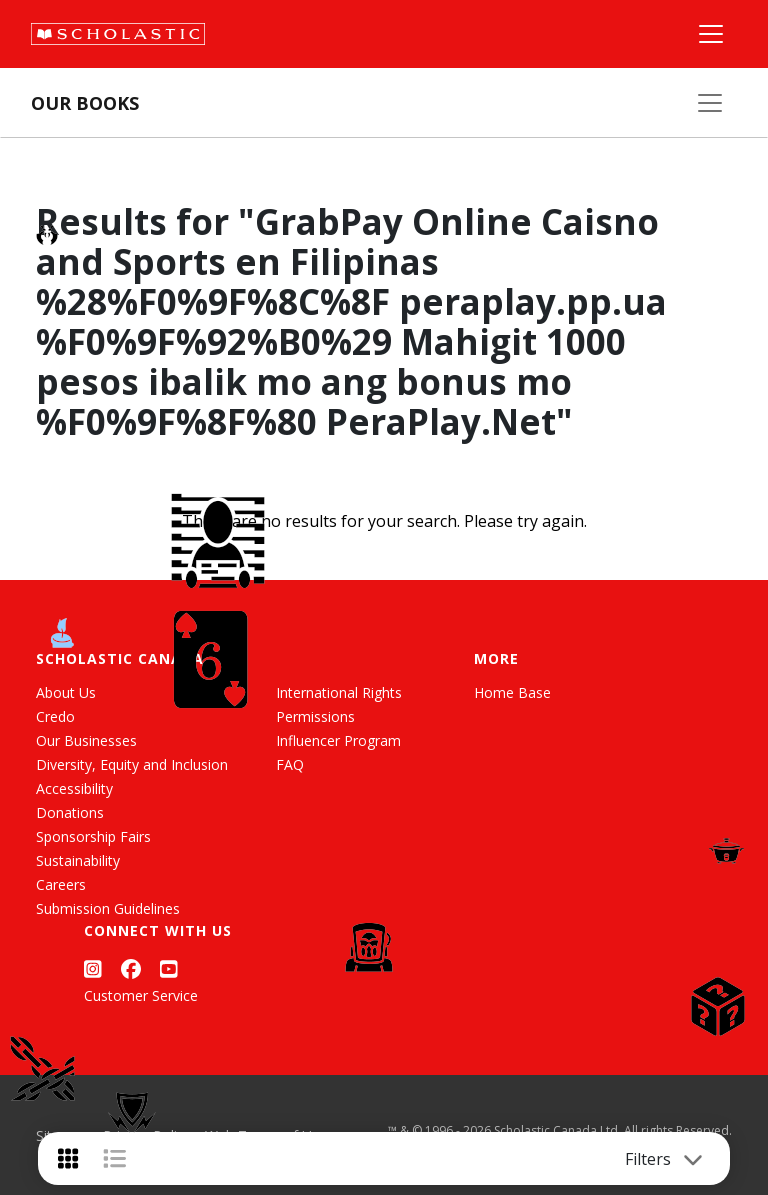 The image size is (768, 1195). Describe the element at coordinates (132, 1111) in the screenshot. I see `activate power shield or energy protection` at that location.